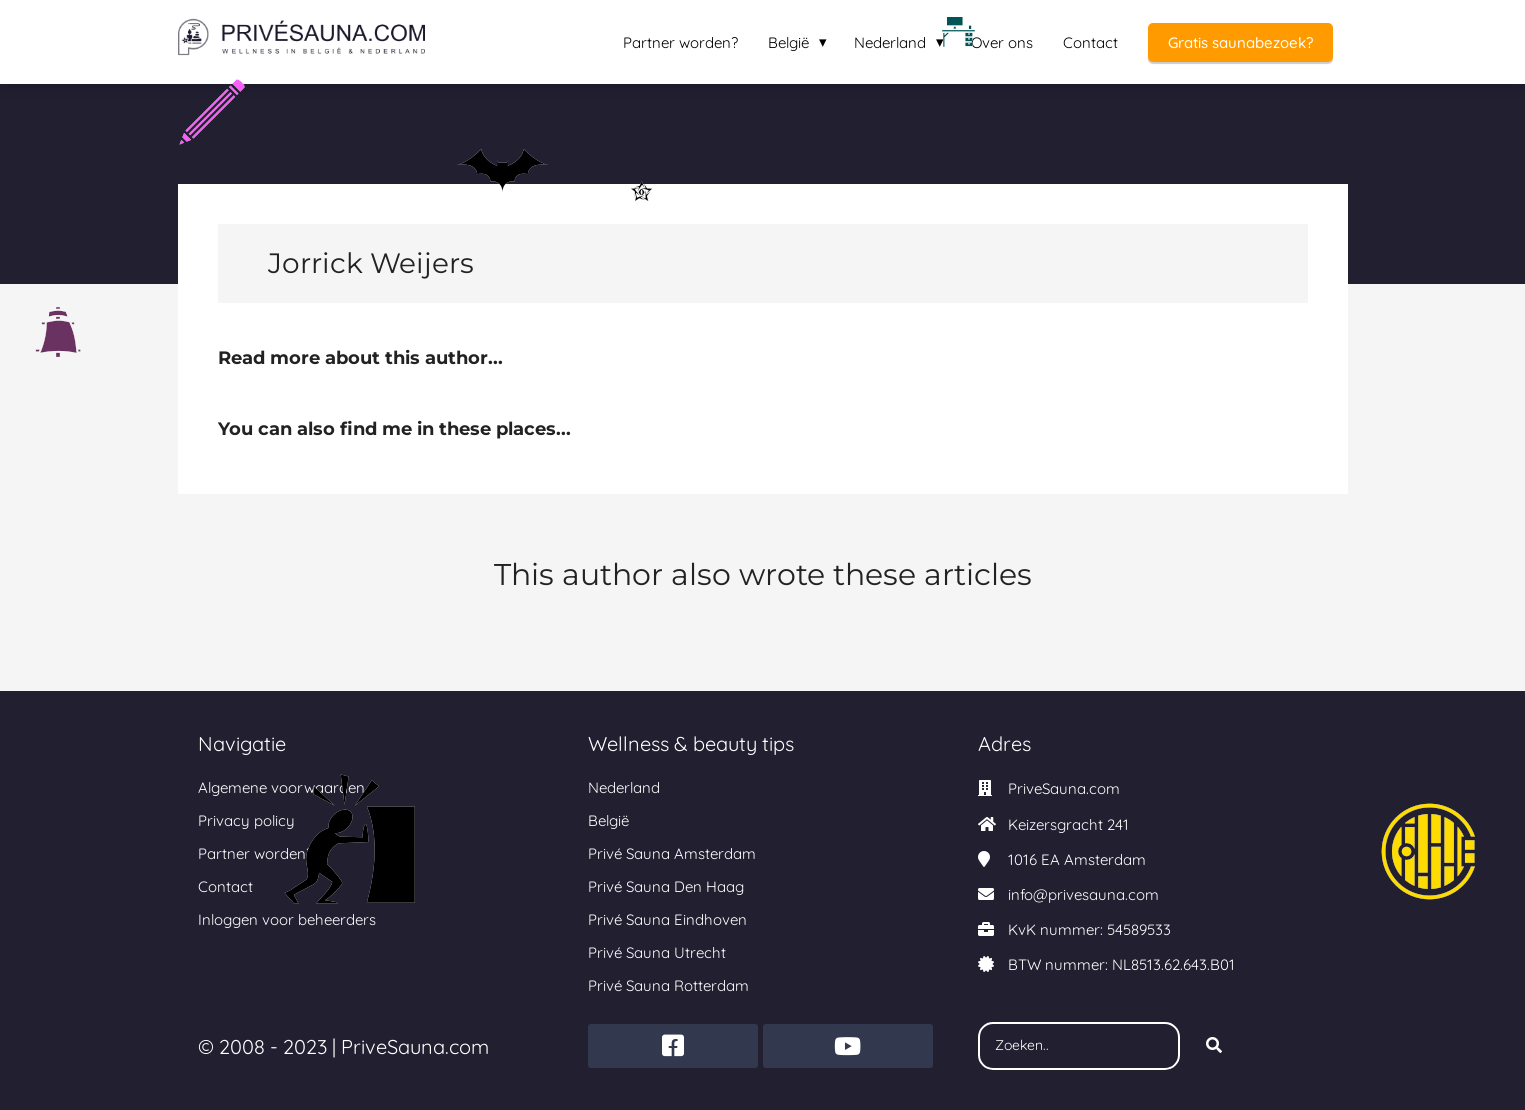  Describe the element at coordinates (958, 28) in the screenshot. I see `access workspace or office settings` at that location.